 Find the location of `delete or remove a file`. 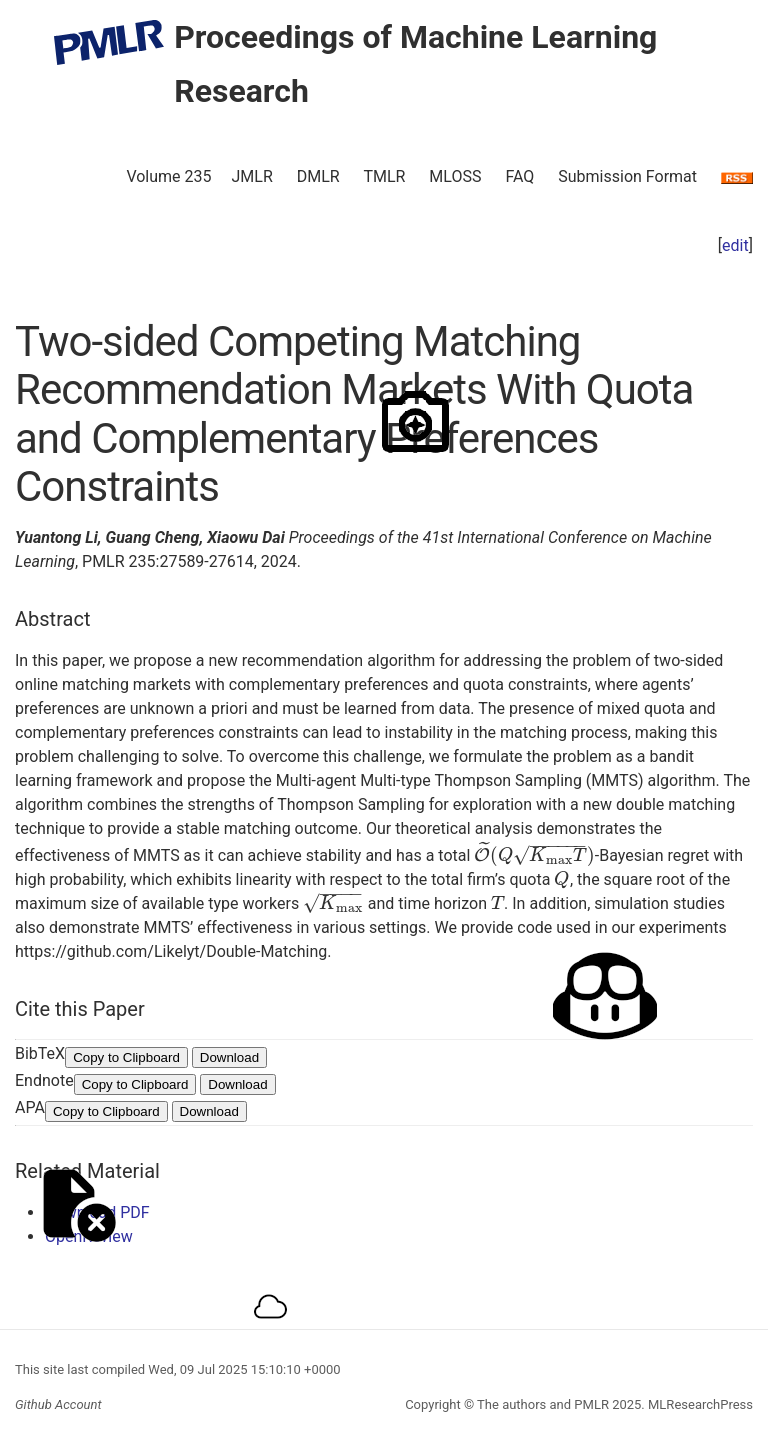

delete or remove a file is located at coordinates (77, 1203).